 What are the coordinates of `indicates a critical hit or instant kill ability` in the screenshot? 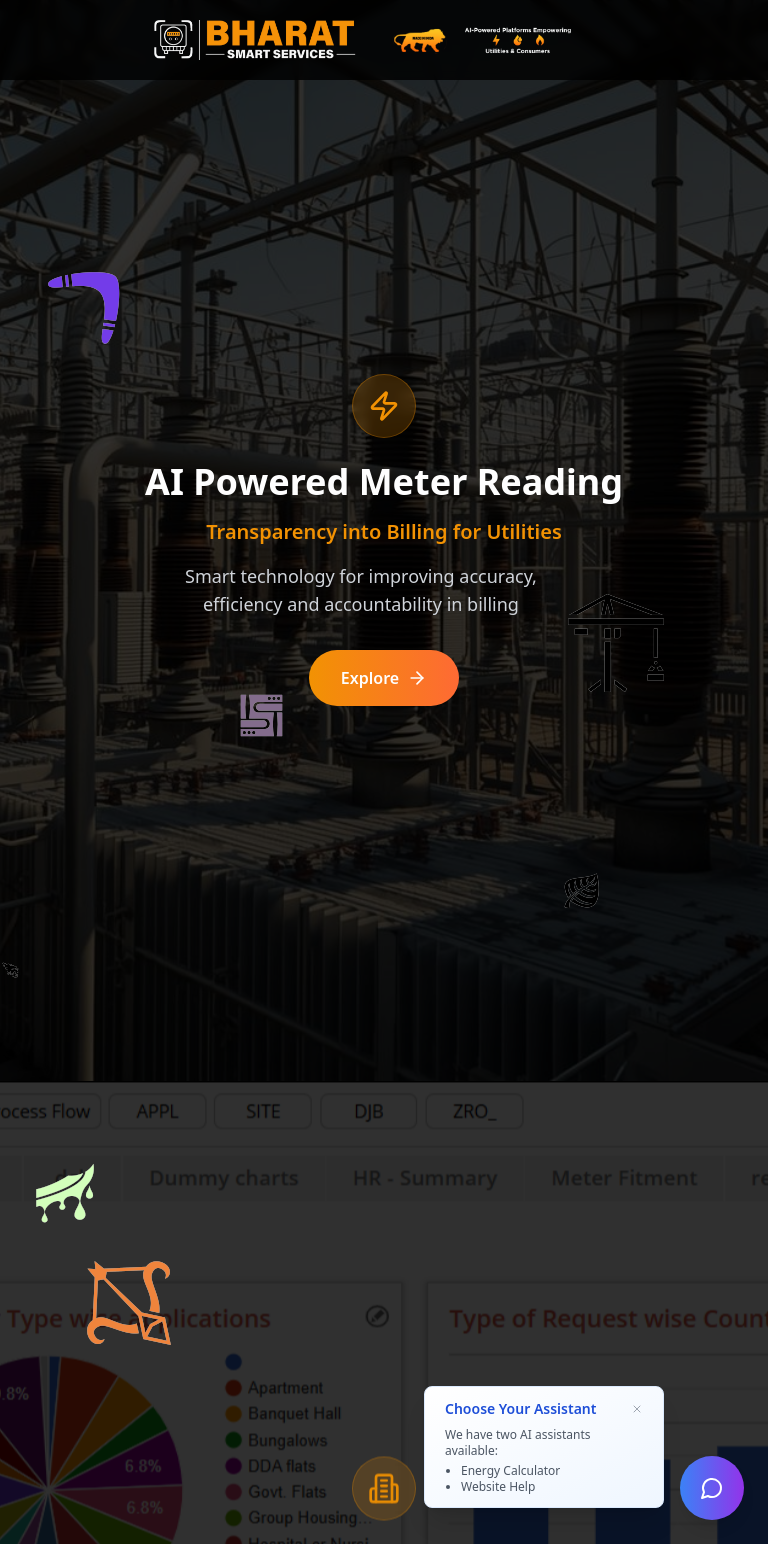 It's located at (10, 970).